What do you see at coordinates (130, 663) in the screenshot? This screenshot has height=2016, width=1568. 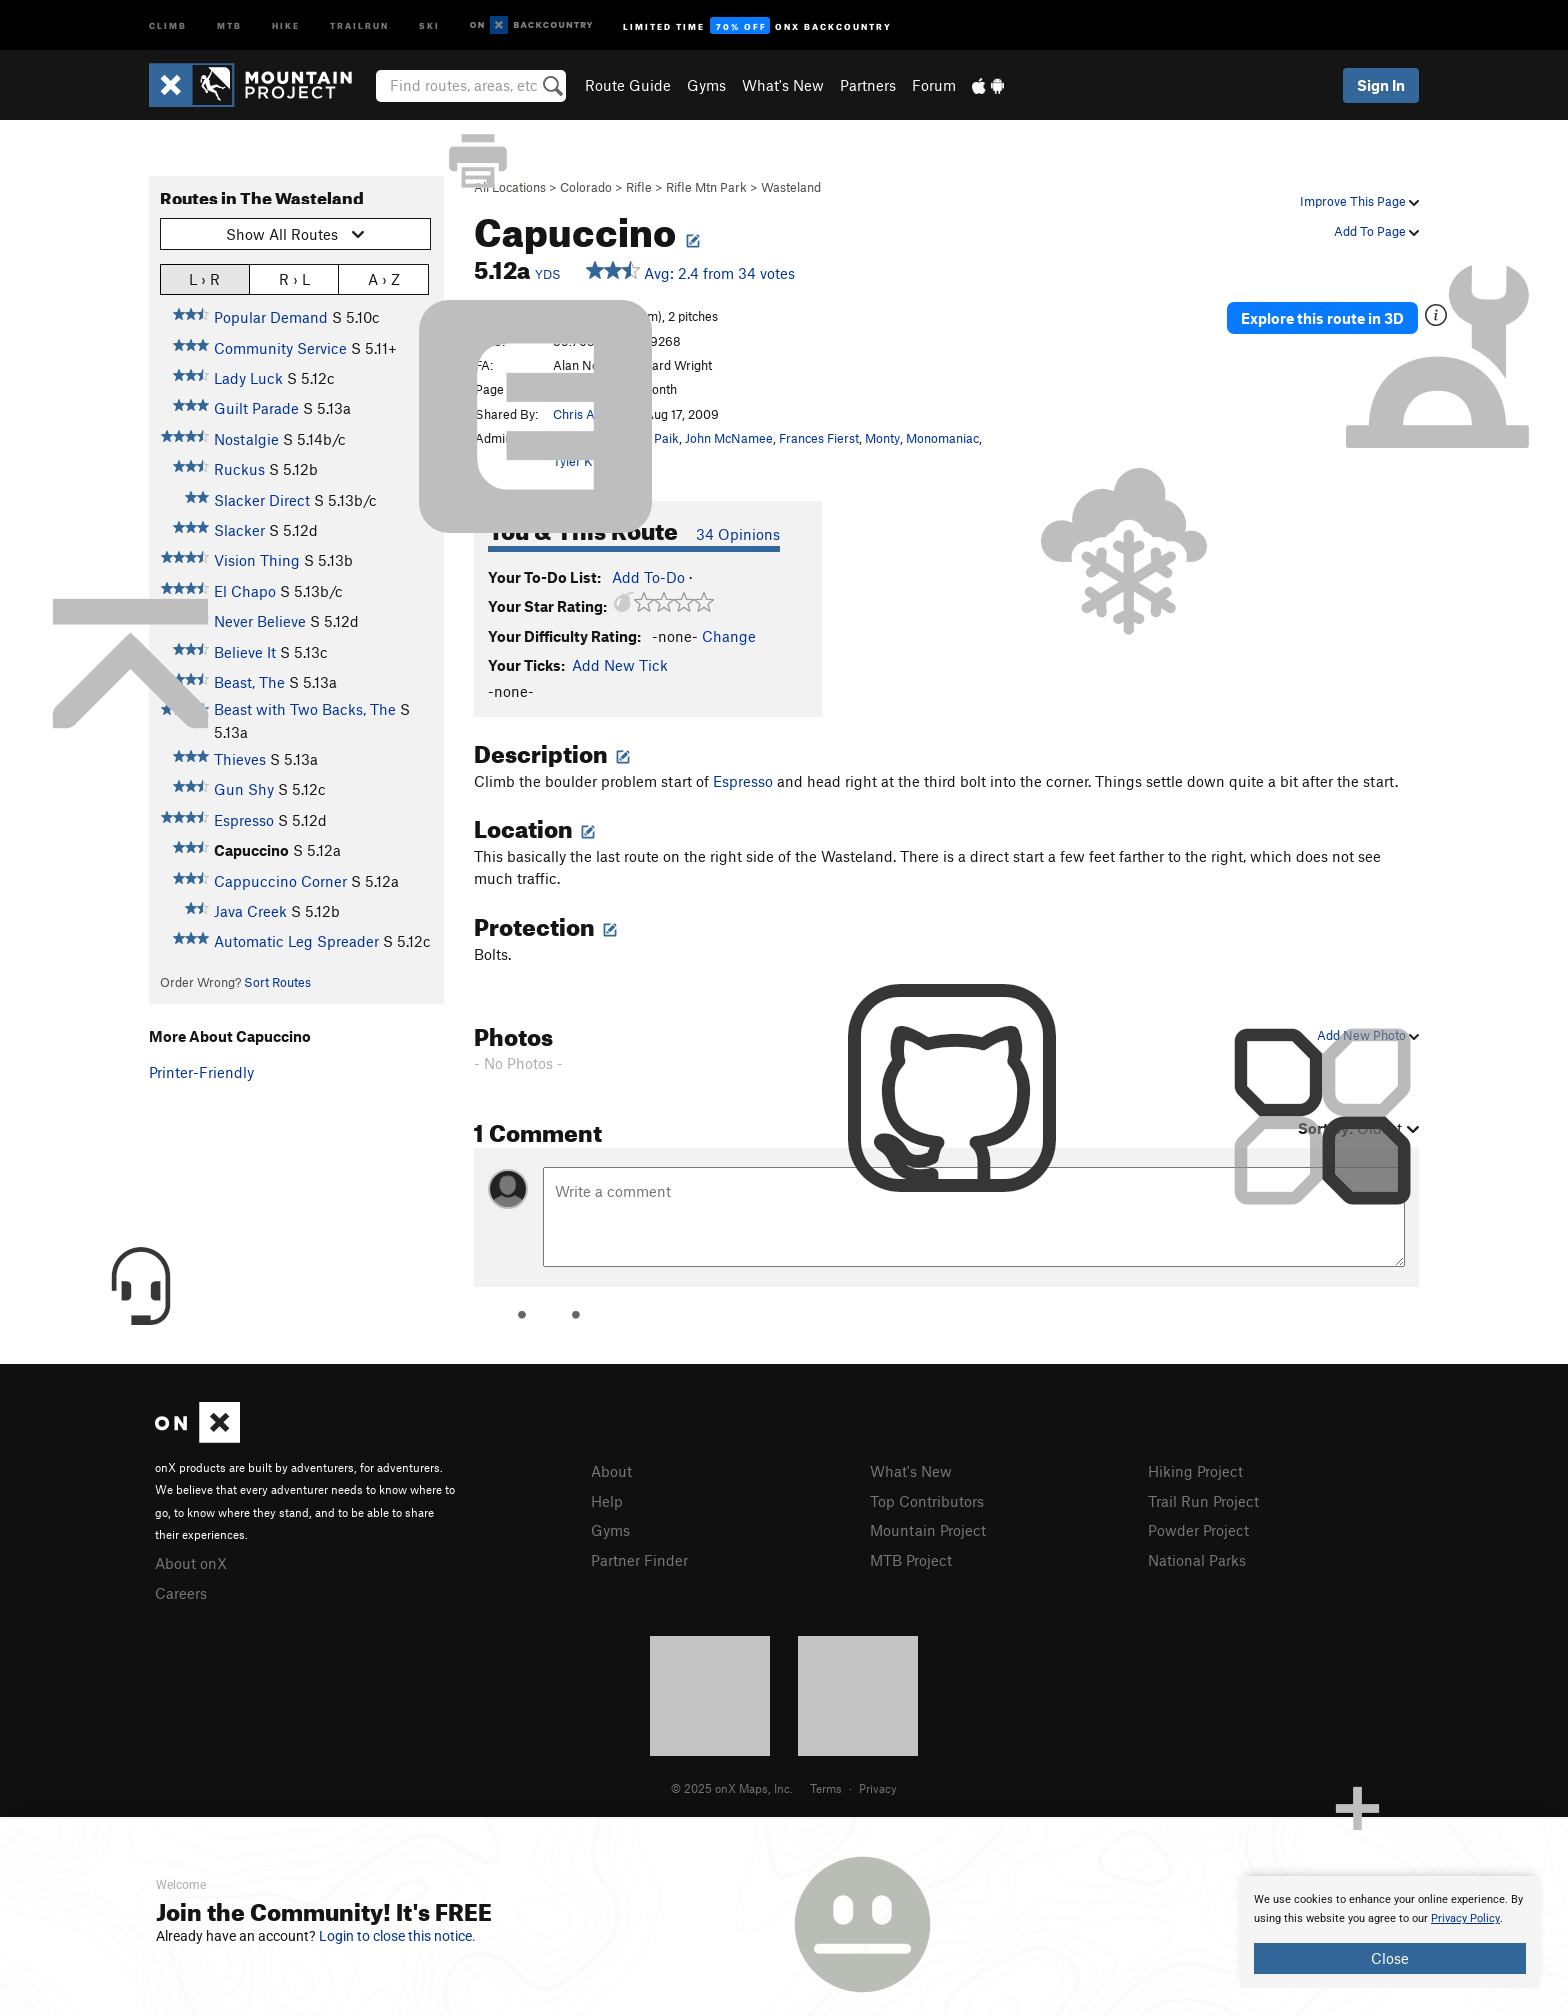 I see `scroll to top of page` at bounding box center [130, 663].